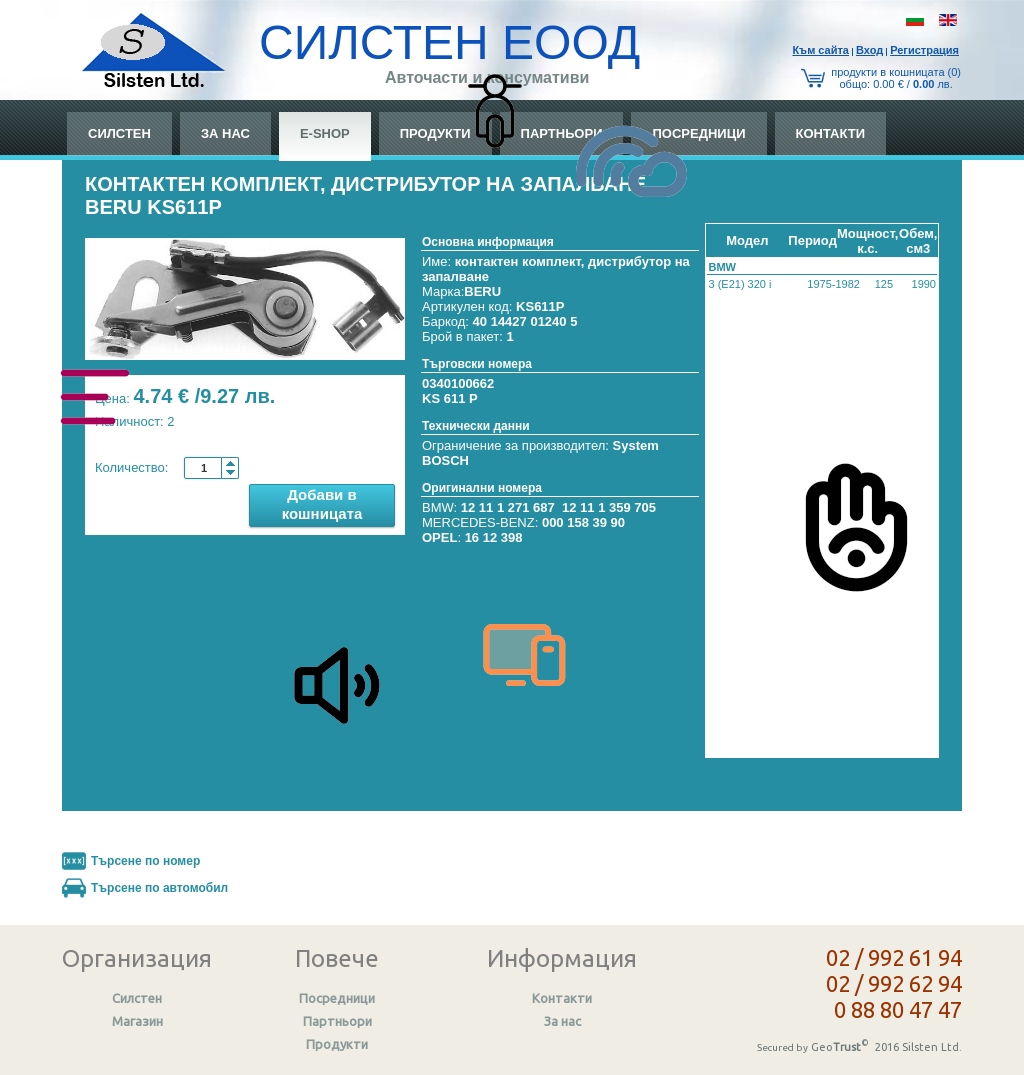  I want to click on align text to the start of the line, so click(95, 397).